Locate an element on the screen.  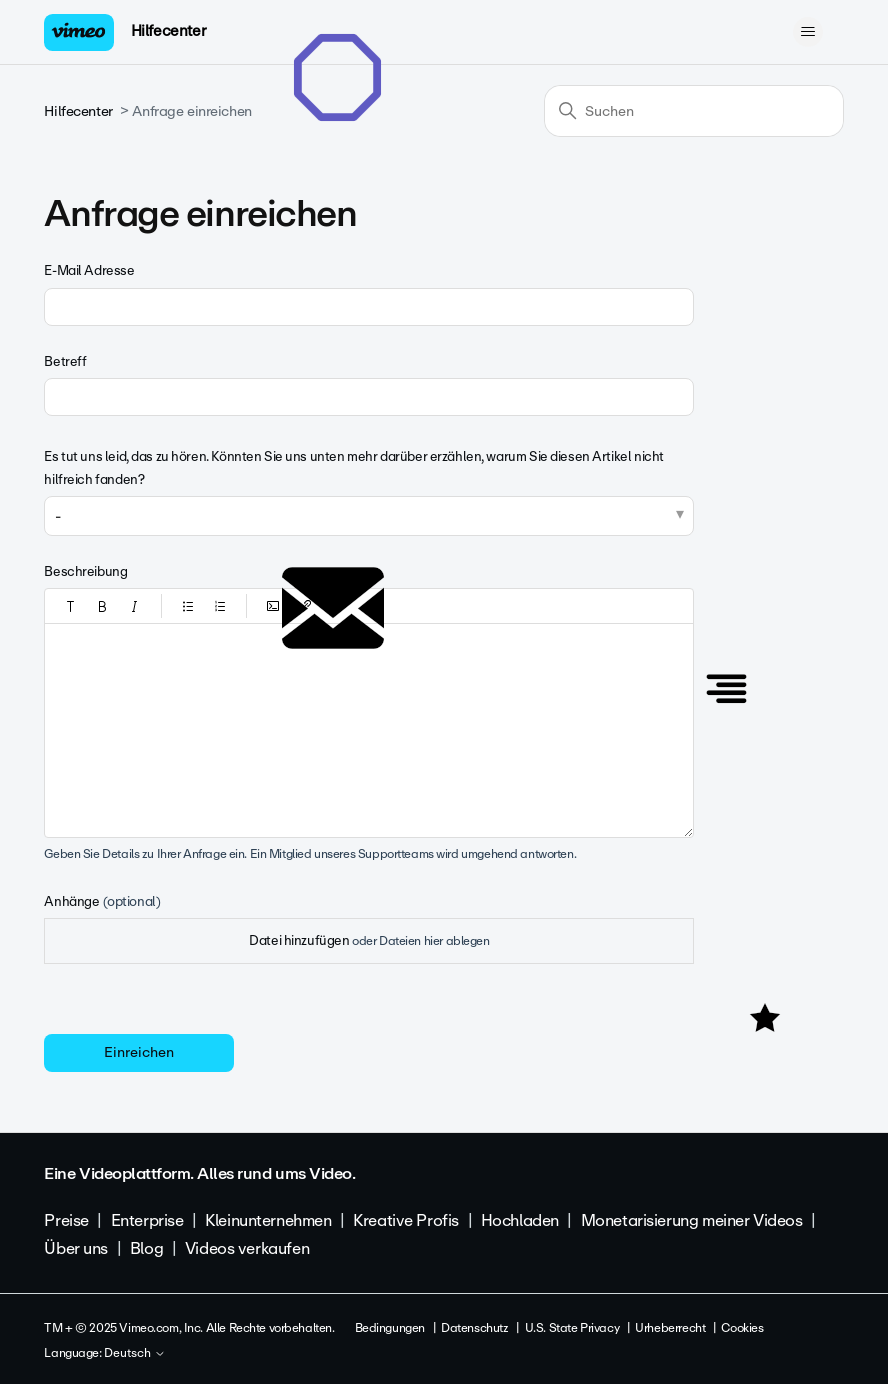
add item to favorites is located at coordinates (765, 1019).